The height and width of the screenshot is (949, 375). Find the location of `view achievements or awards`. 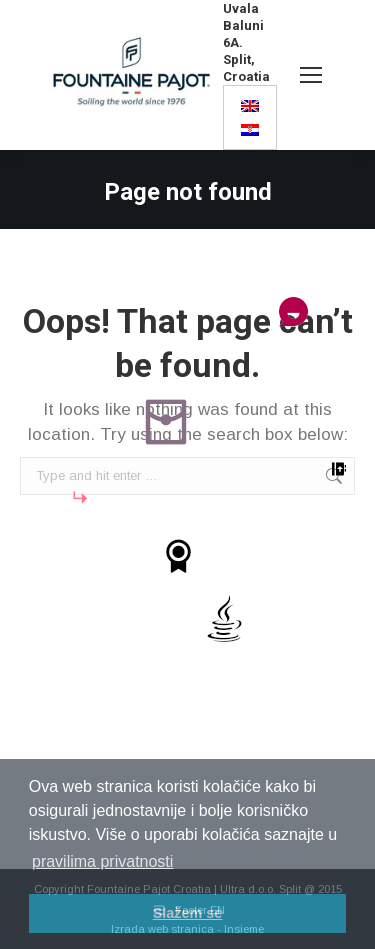

view achievements or awards is located at coordinates (178, 556).